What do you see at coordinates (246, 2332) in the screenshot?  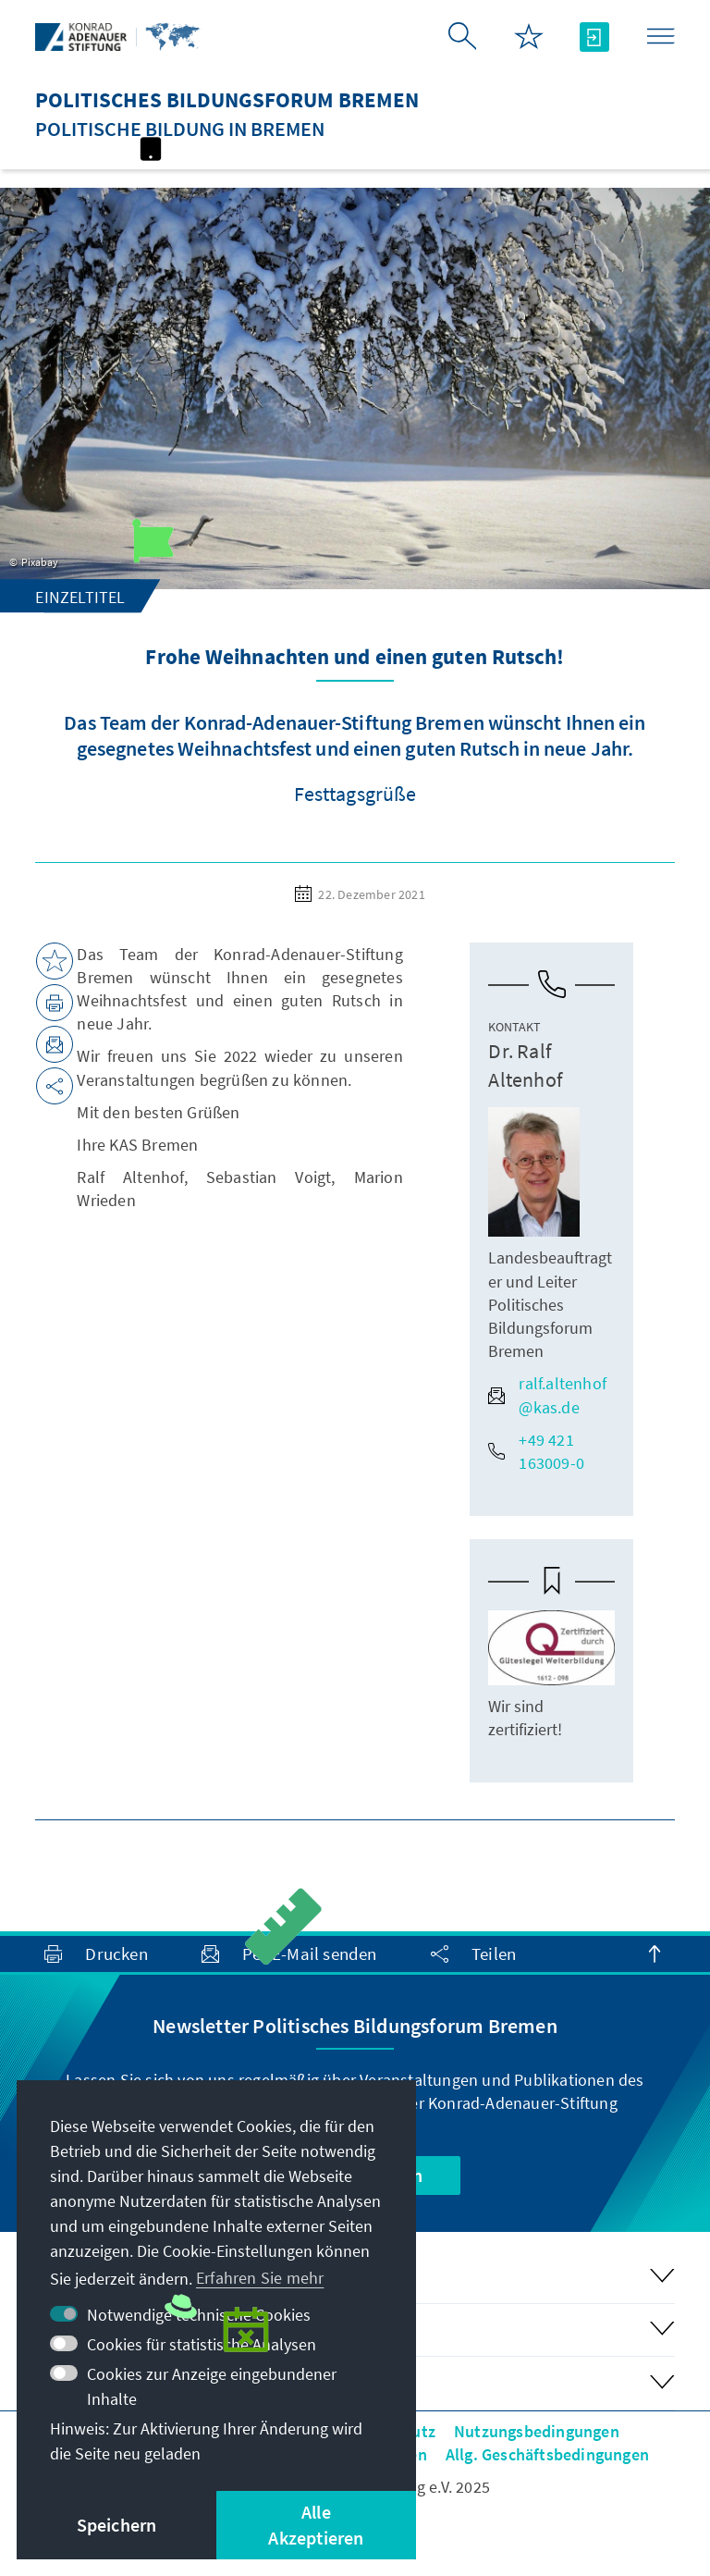 I see `cancel or delete a scheduled event` at bounding box center [246, 2332].